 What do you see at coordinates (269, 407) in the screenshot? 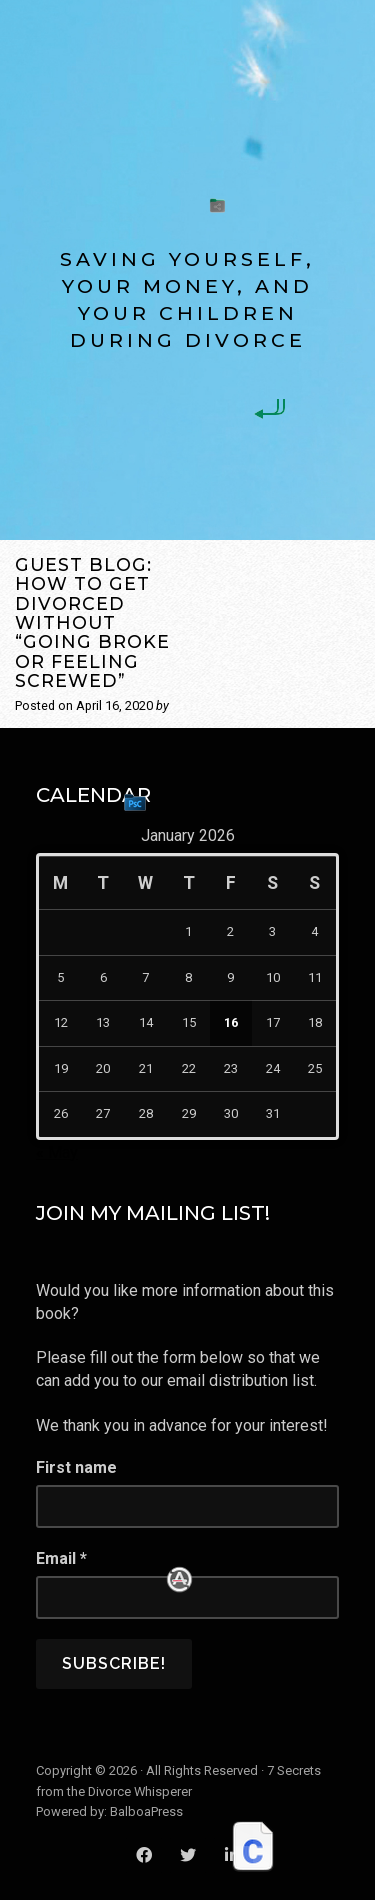
I see `reply to all recipients of an email` at bounding box center [269, 407].